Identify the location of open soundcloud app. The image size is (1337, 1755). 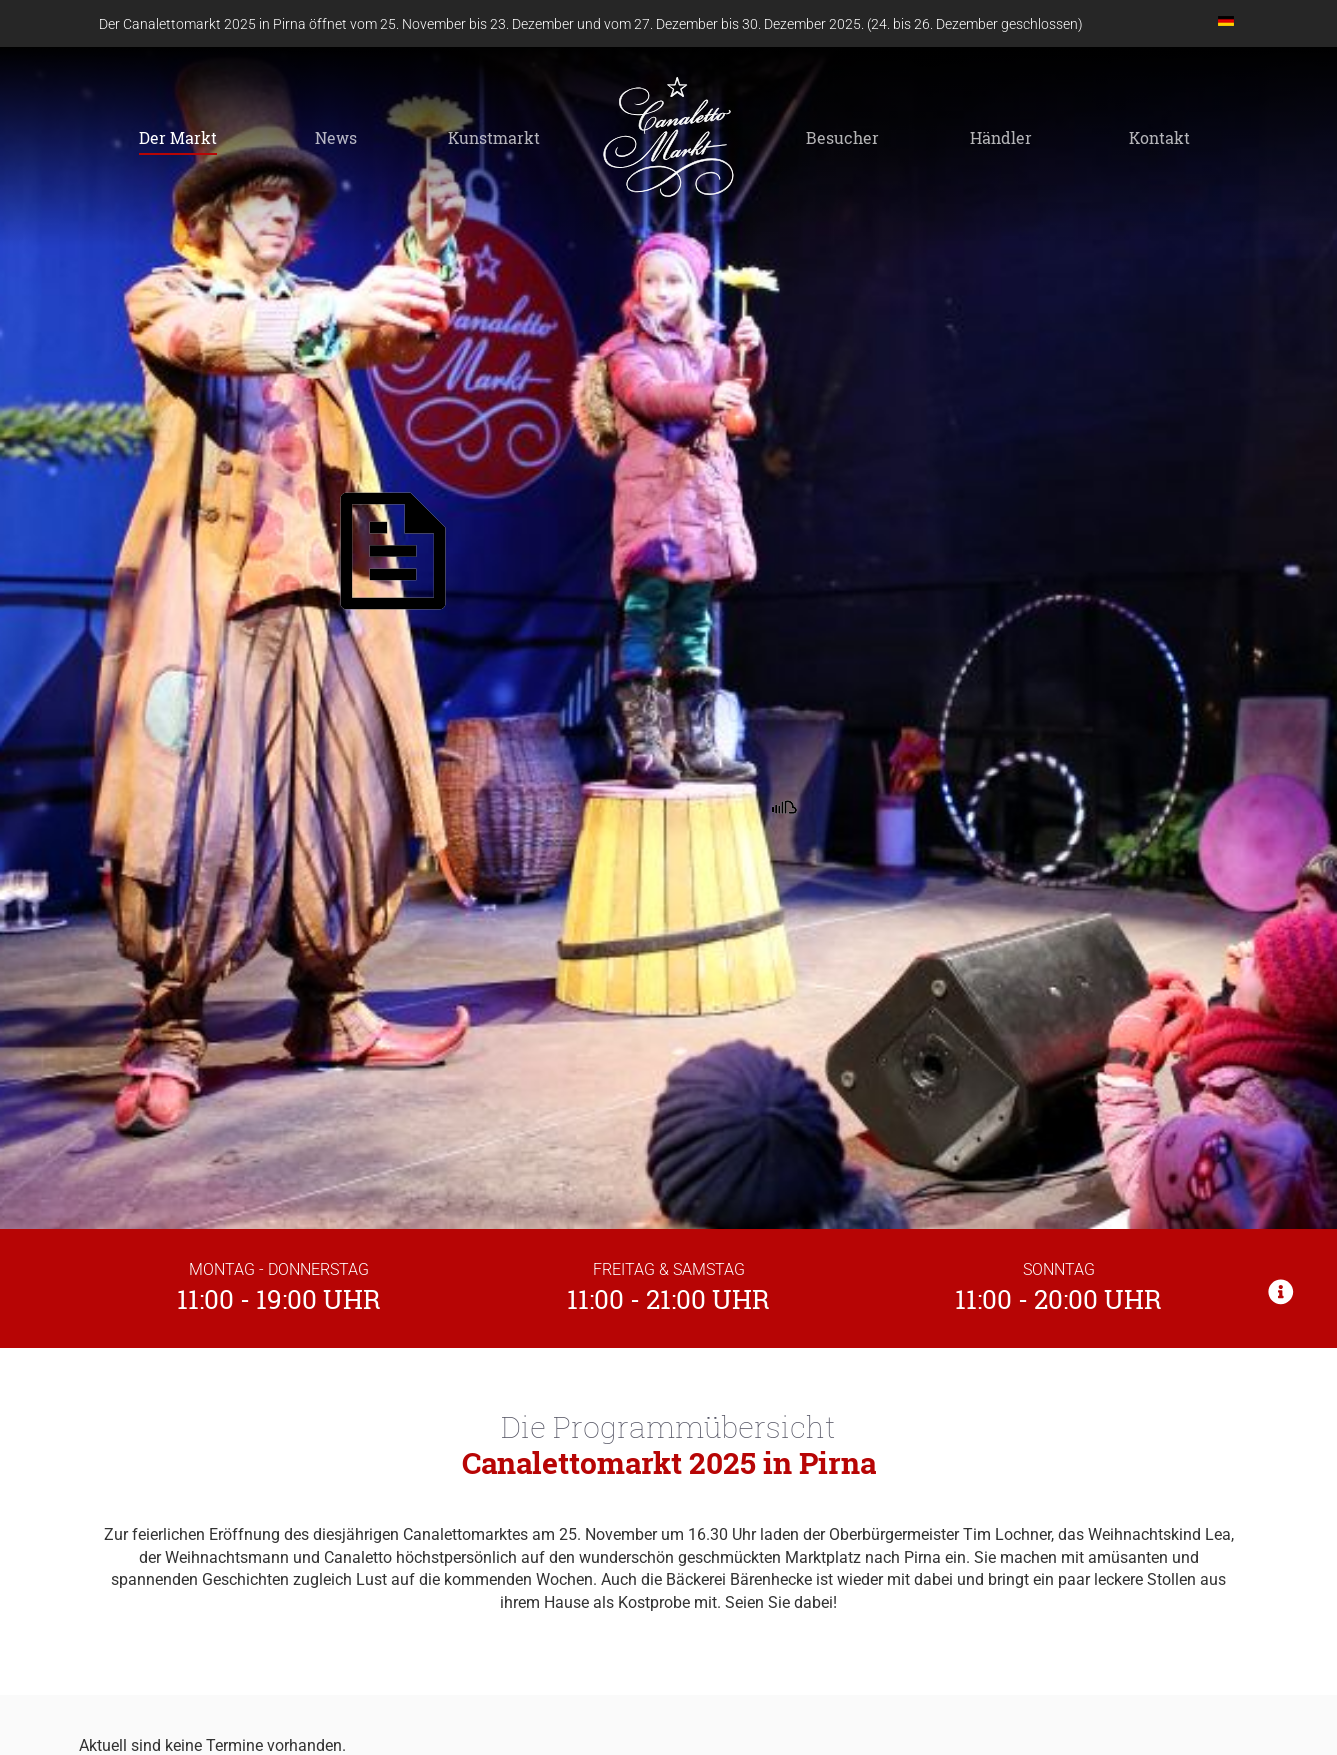
(784, 806).